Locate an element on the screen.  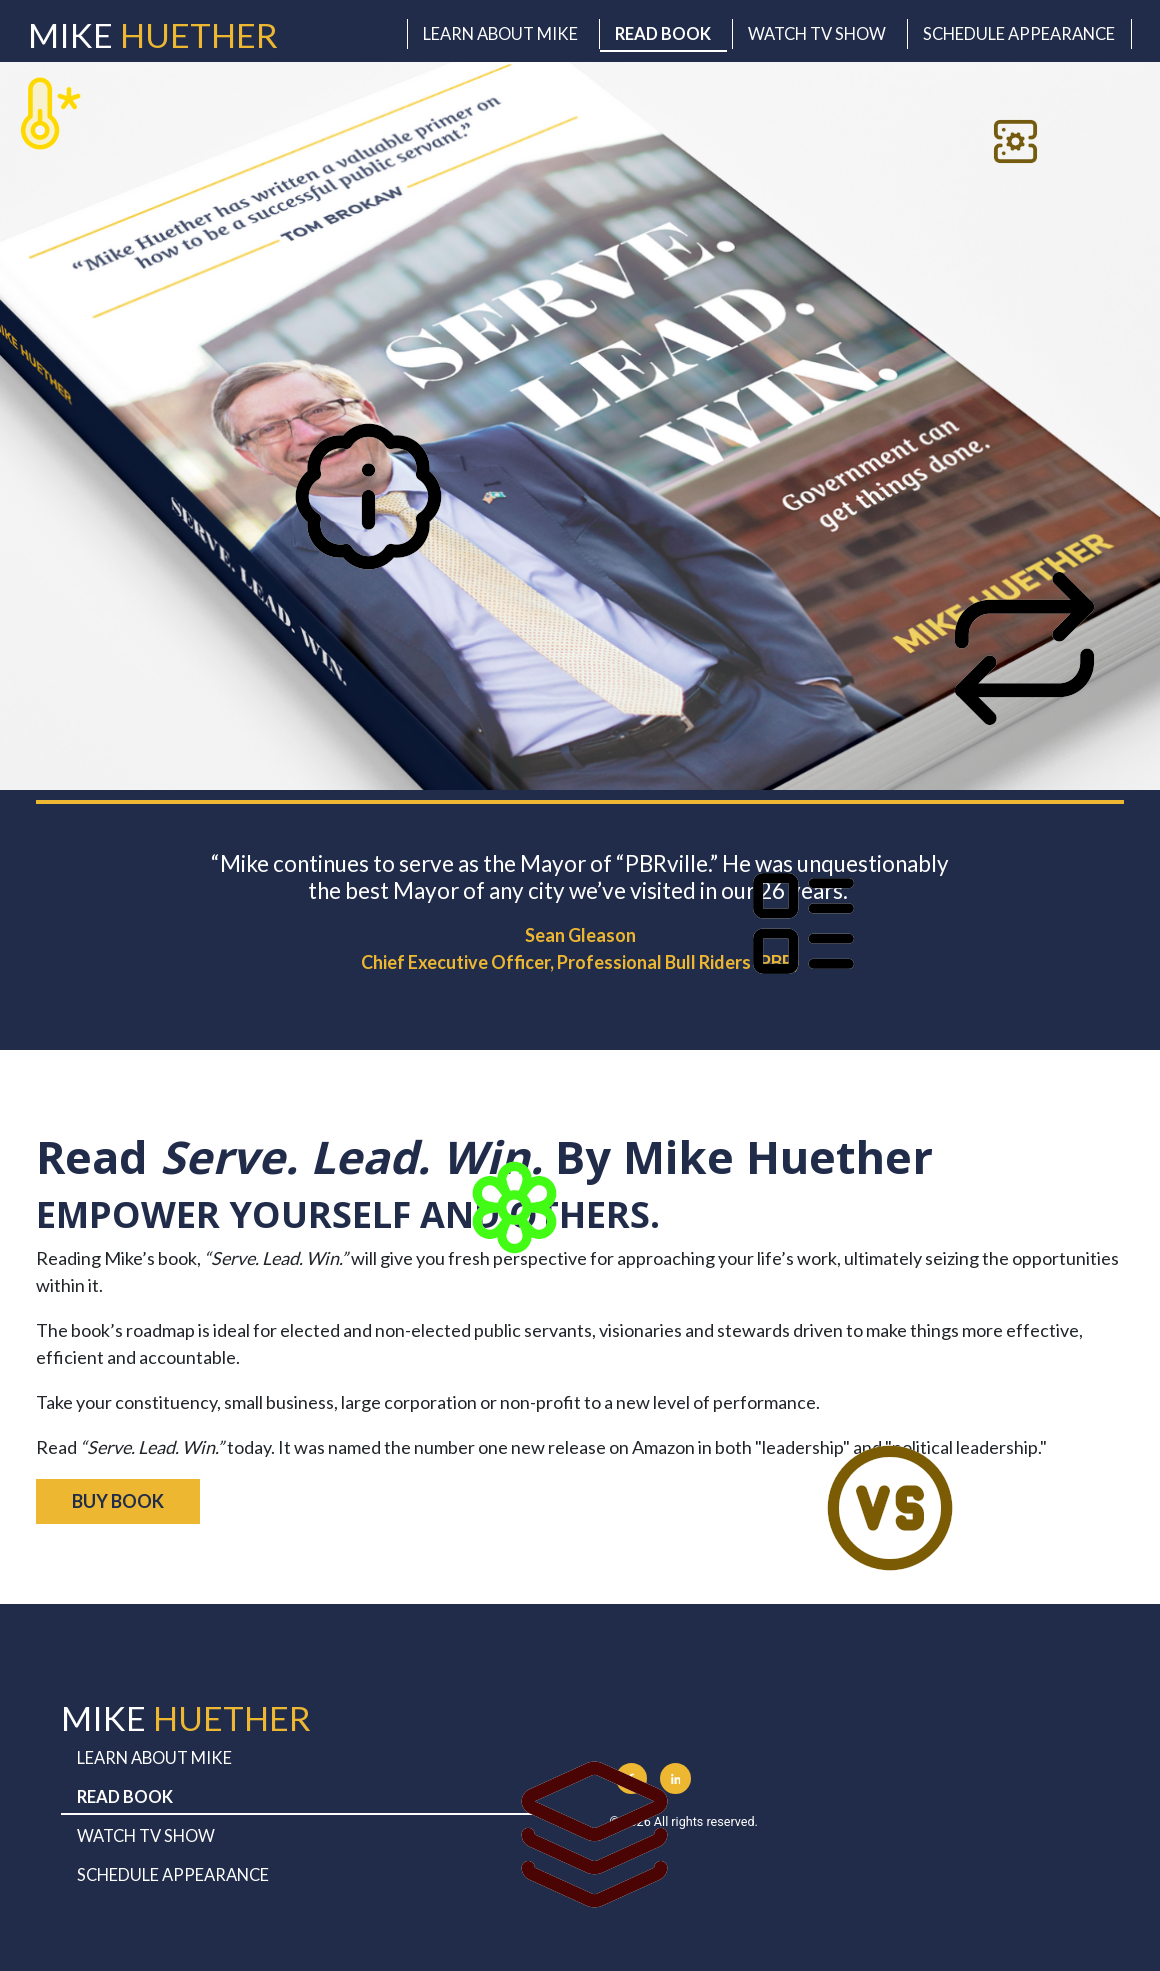
indicates a versus or comparison mode is located at coordinates (890, 1508).